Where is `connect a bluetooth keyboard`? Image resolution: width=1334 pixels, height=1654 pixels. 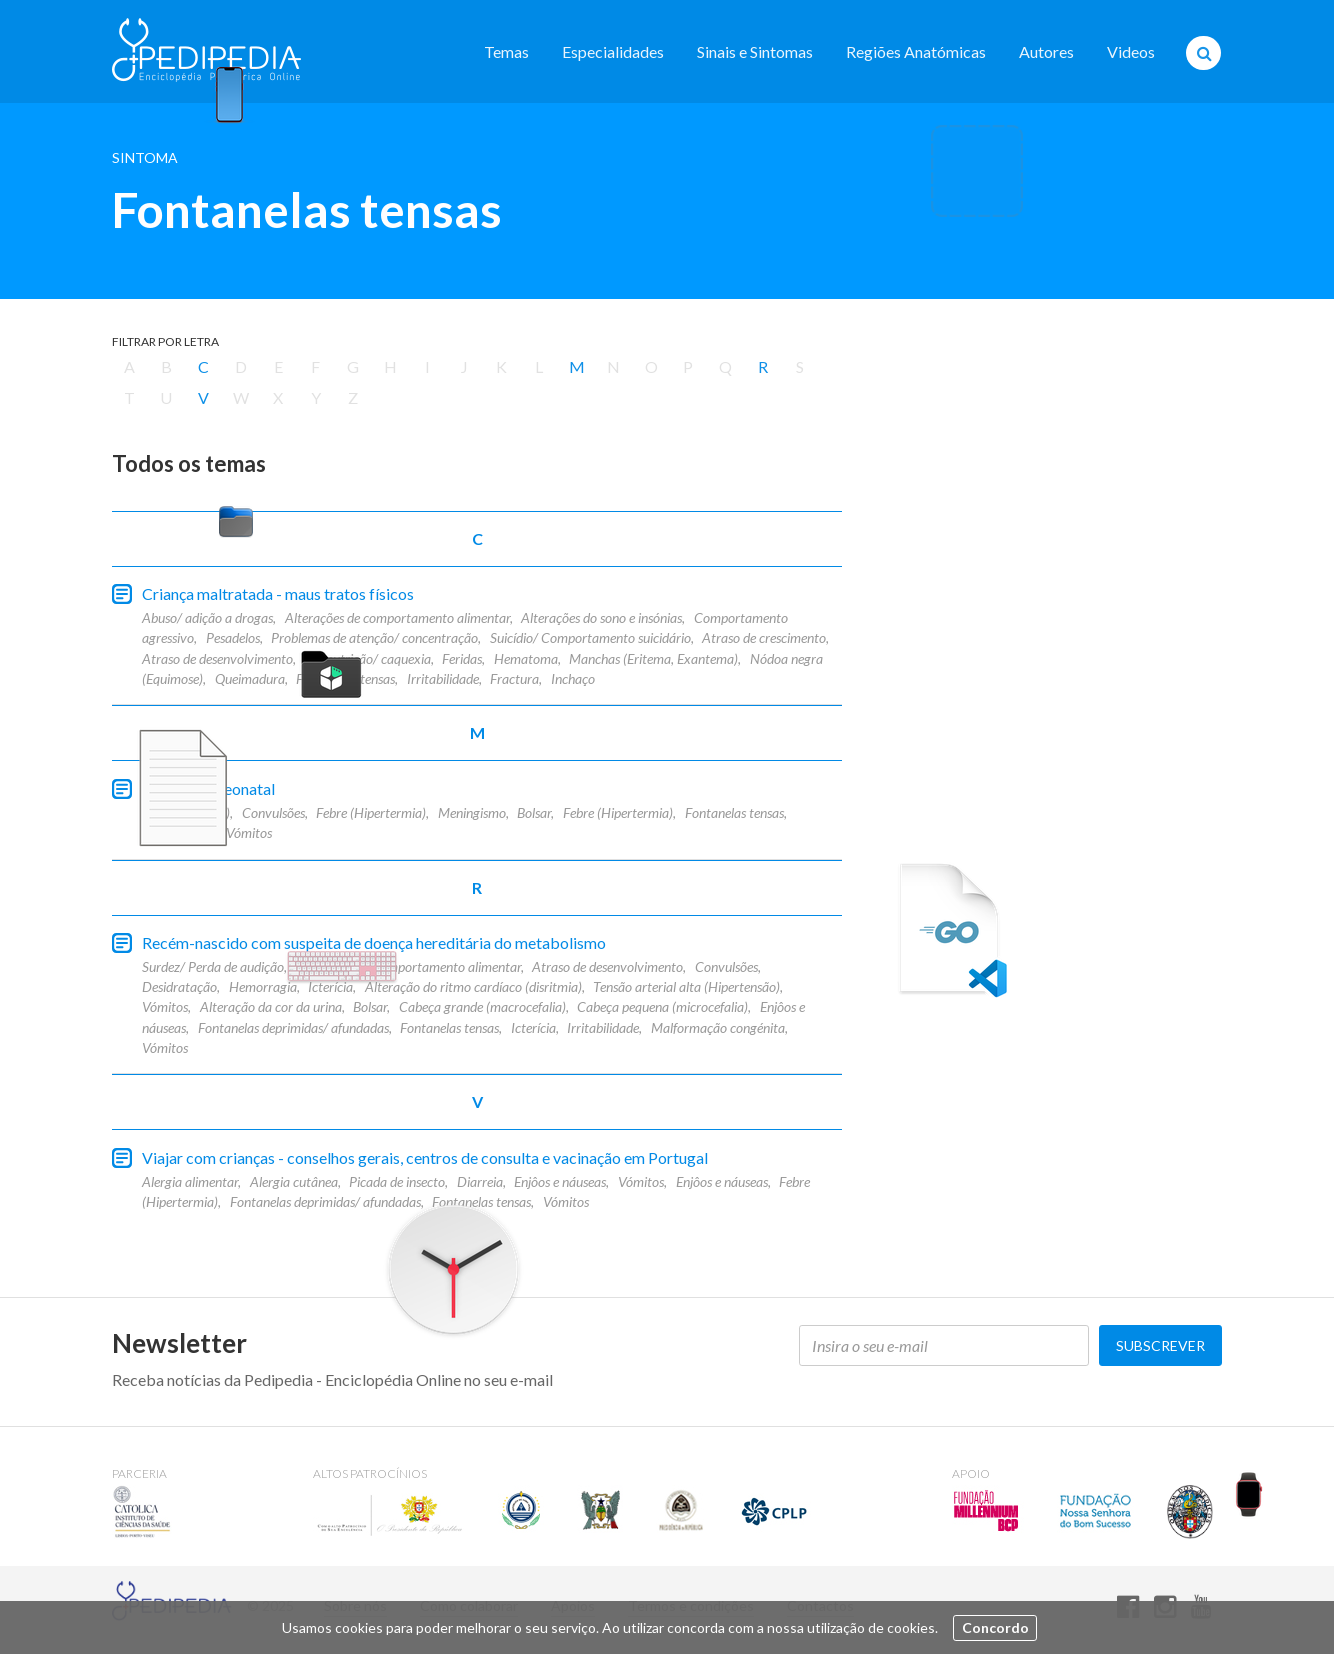
connect a bluetooth keyboard is located at coordinates (342, 966).